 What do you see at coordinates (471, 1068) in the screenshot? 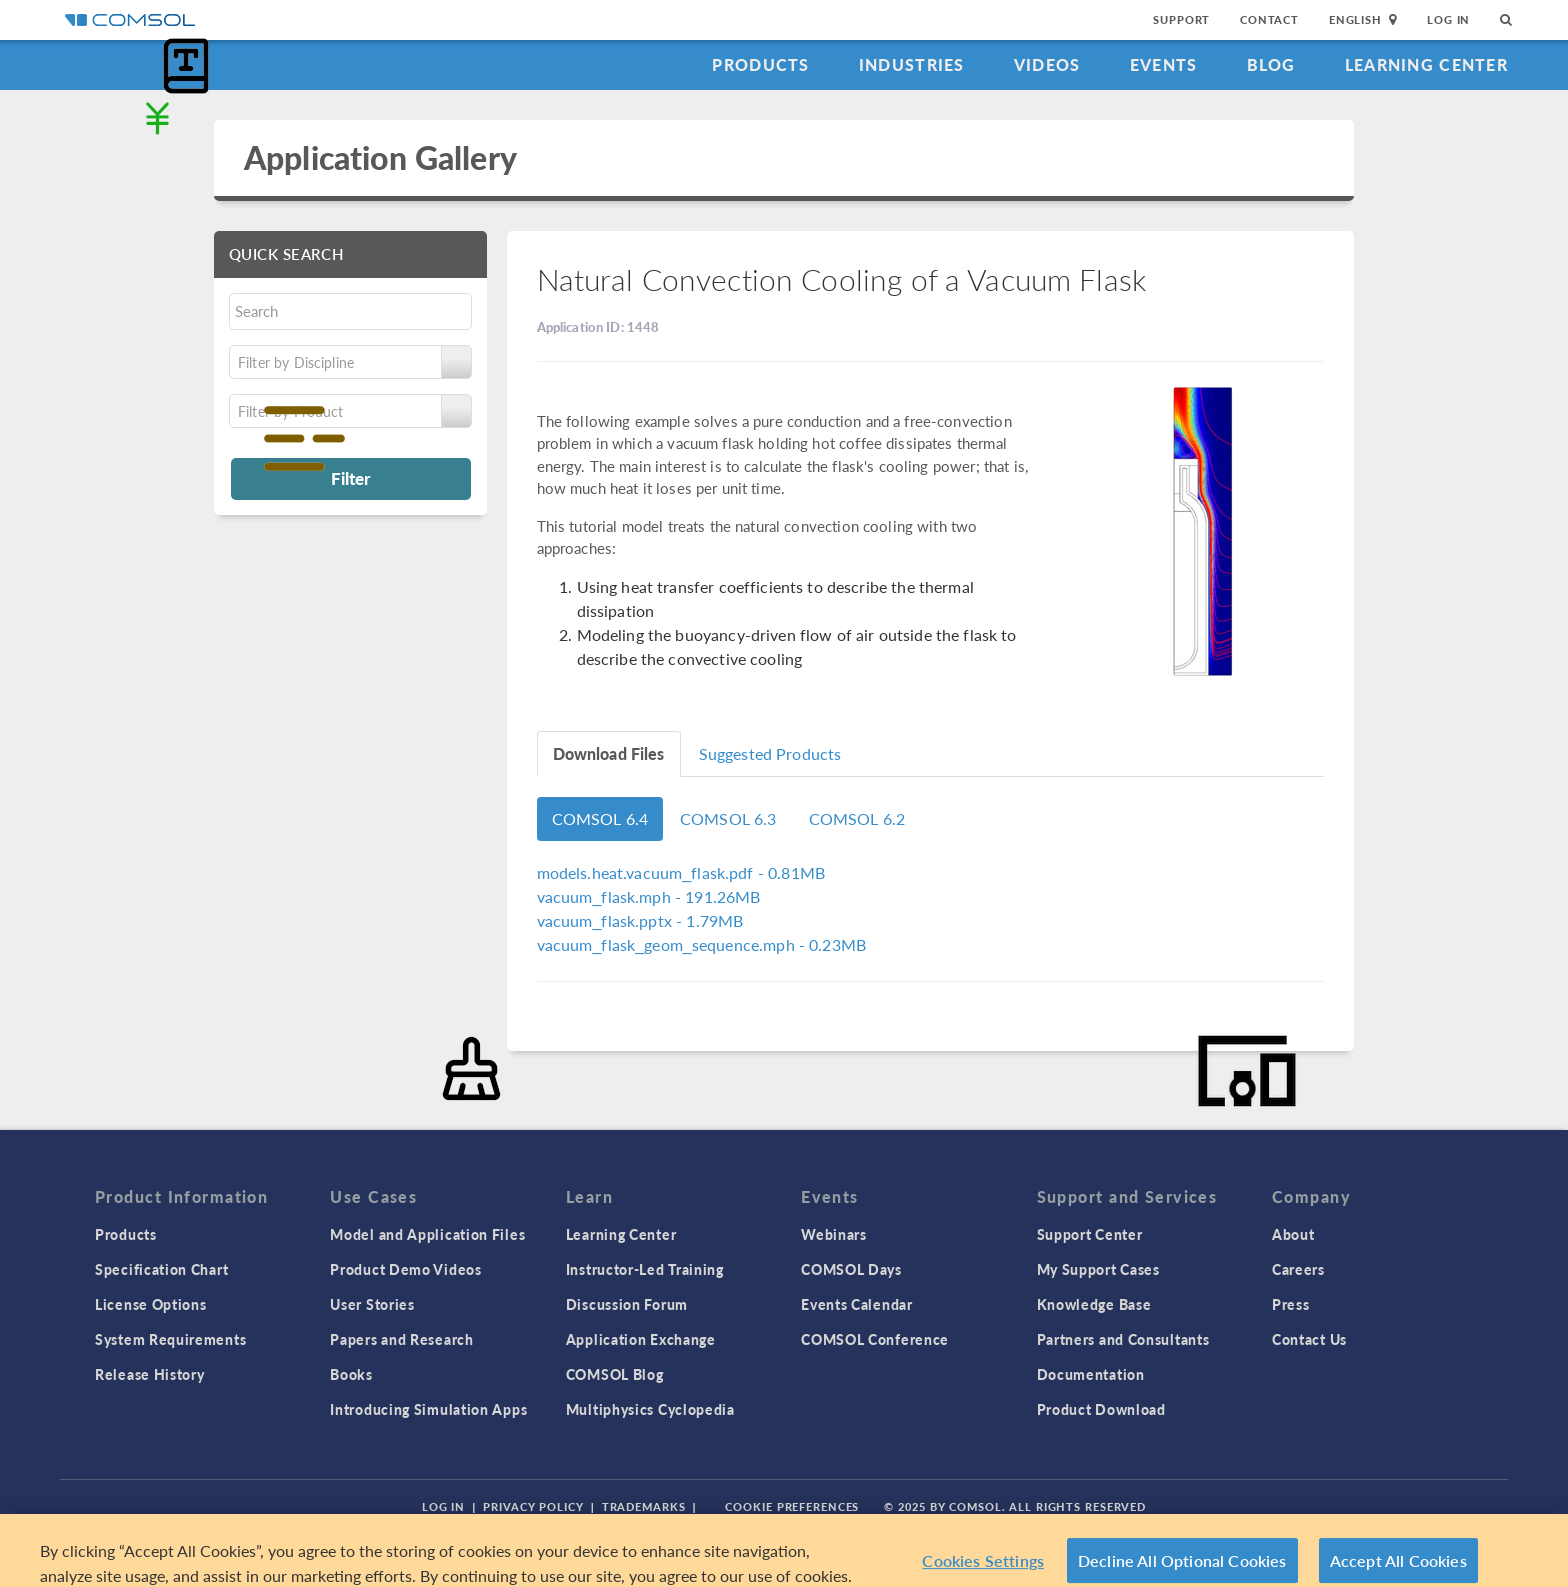
I see `clear cache or temporary files` at bounding box center [471, 1068].